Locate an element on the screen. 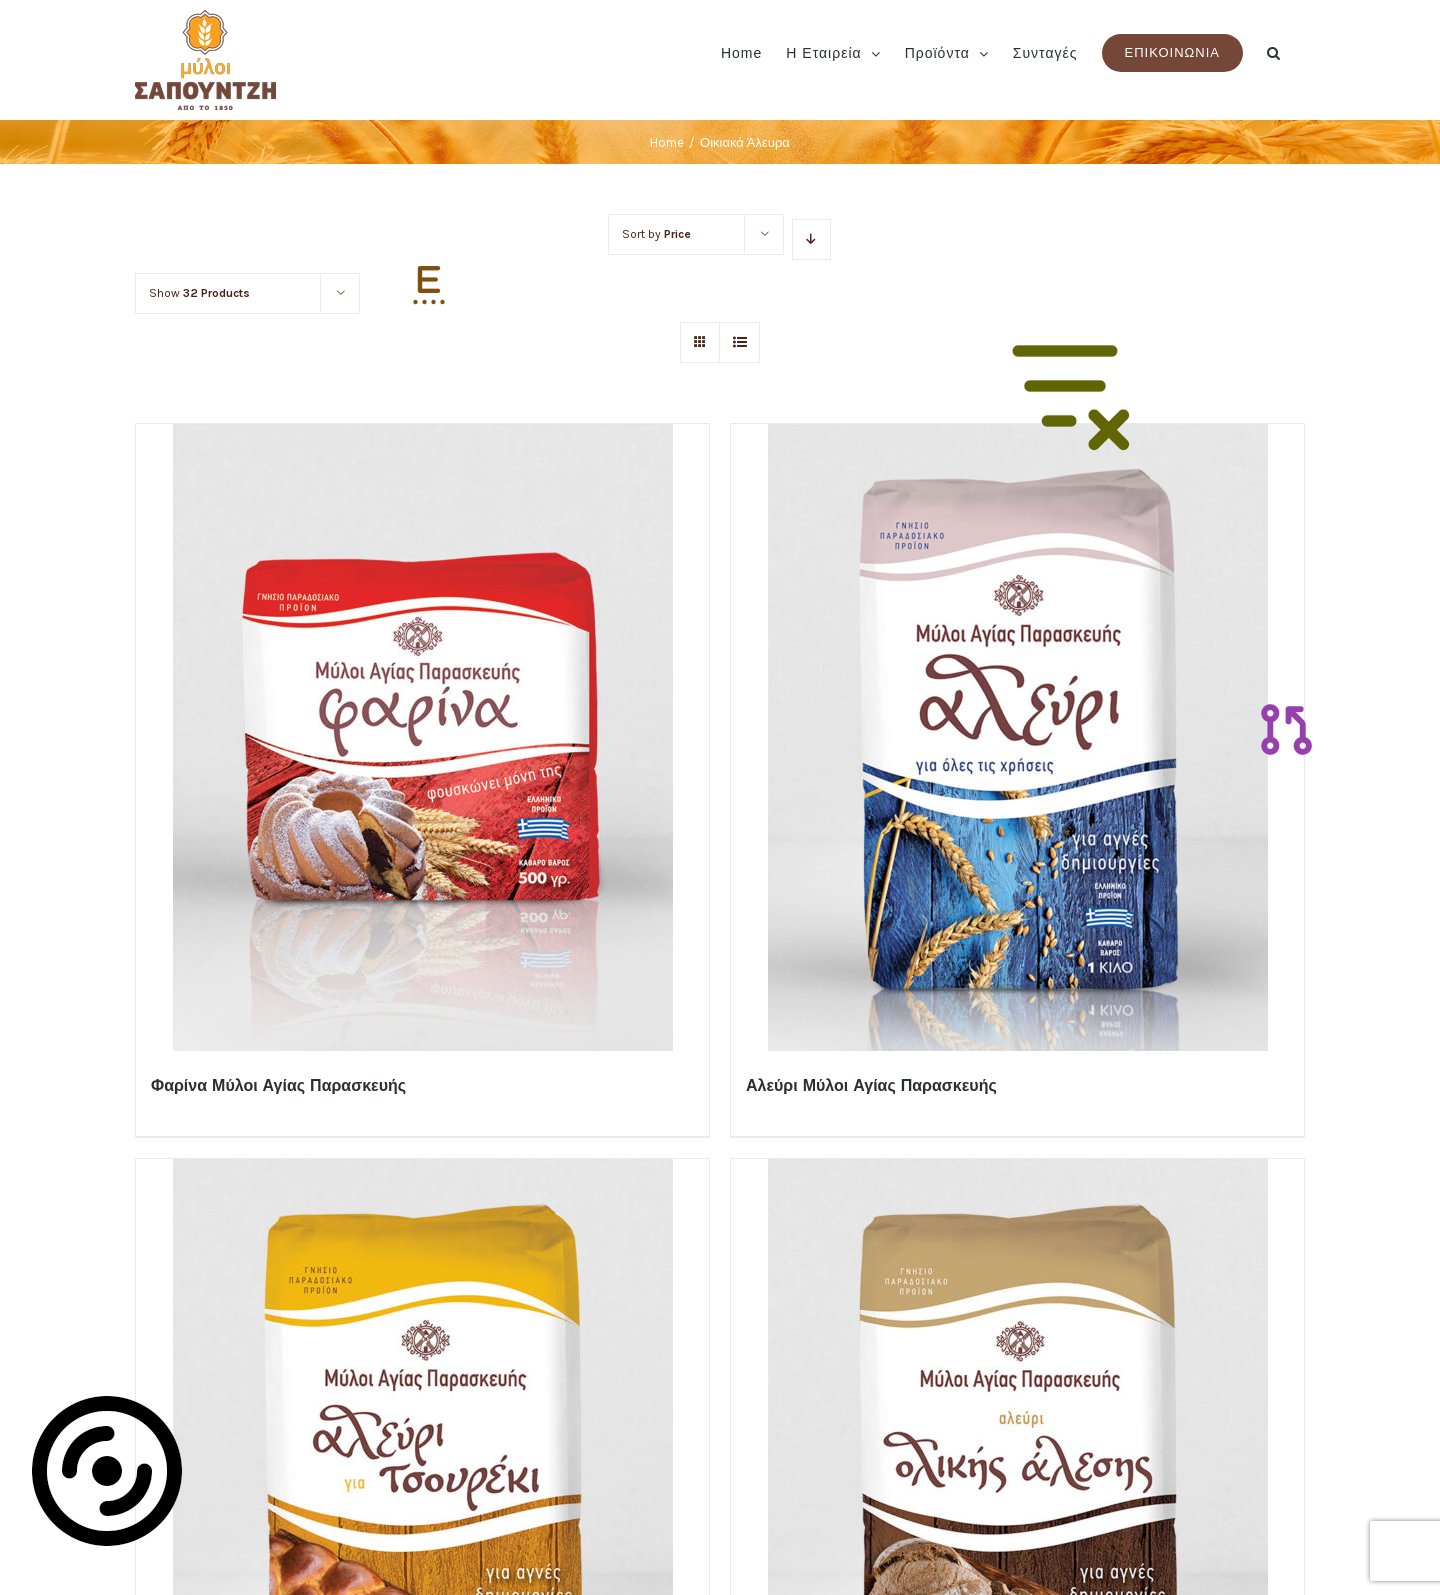  play or access music library is located at coordinates (107, 1471).